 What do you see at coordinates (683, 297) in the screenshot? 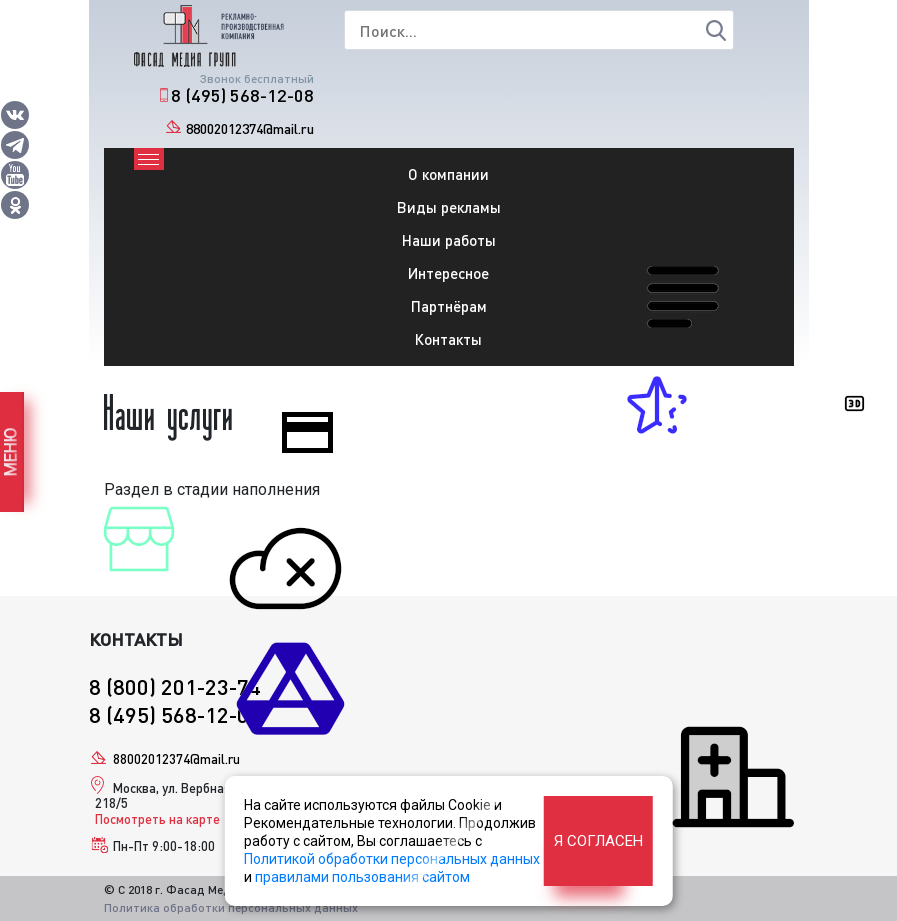
I see `view document subject or content summary` at bounding box center [683, 297].